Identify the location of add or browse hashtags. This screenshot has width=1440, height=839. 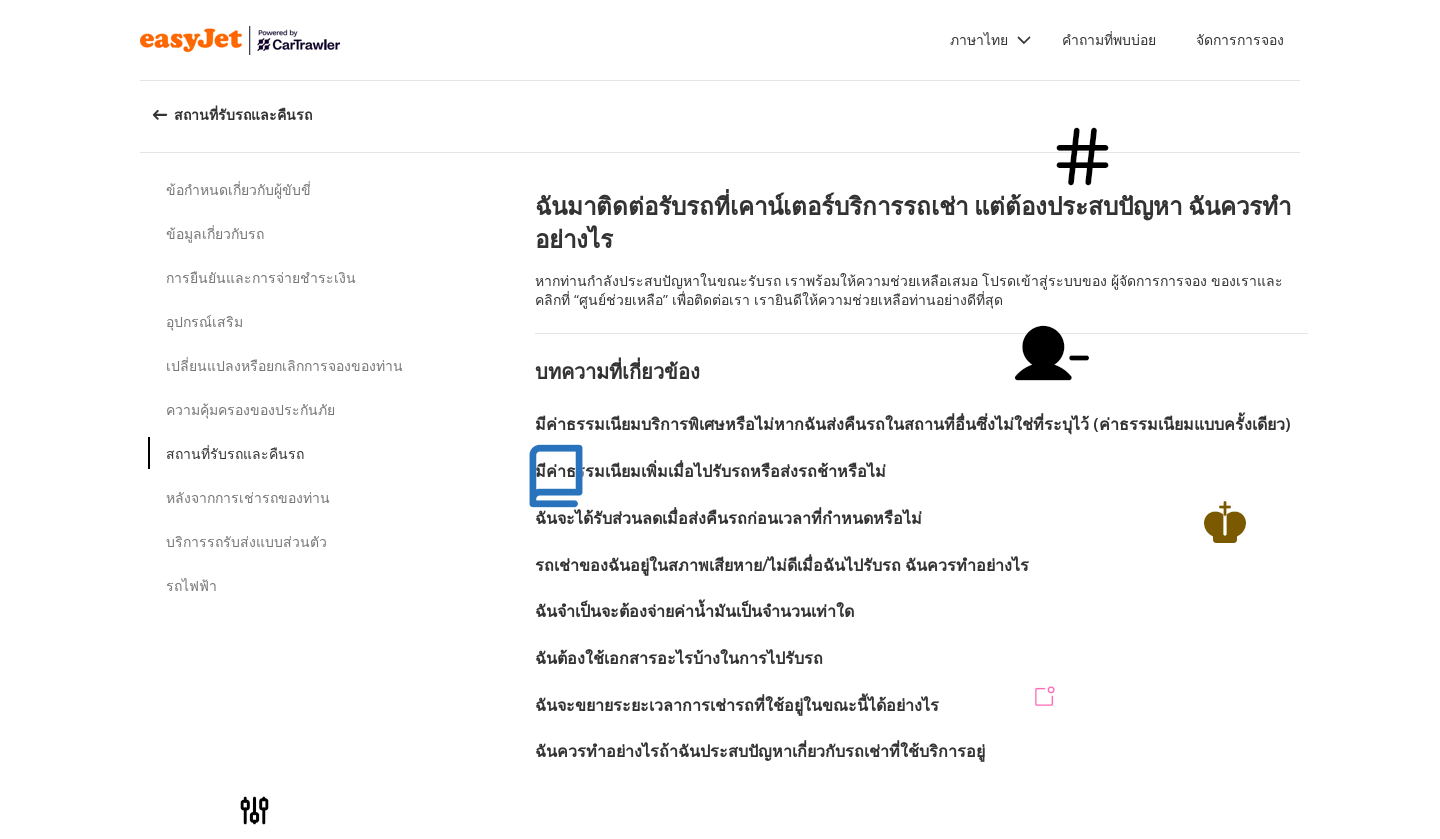
(1082, 156).